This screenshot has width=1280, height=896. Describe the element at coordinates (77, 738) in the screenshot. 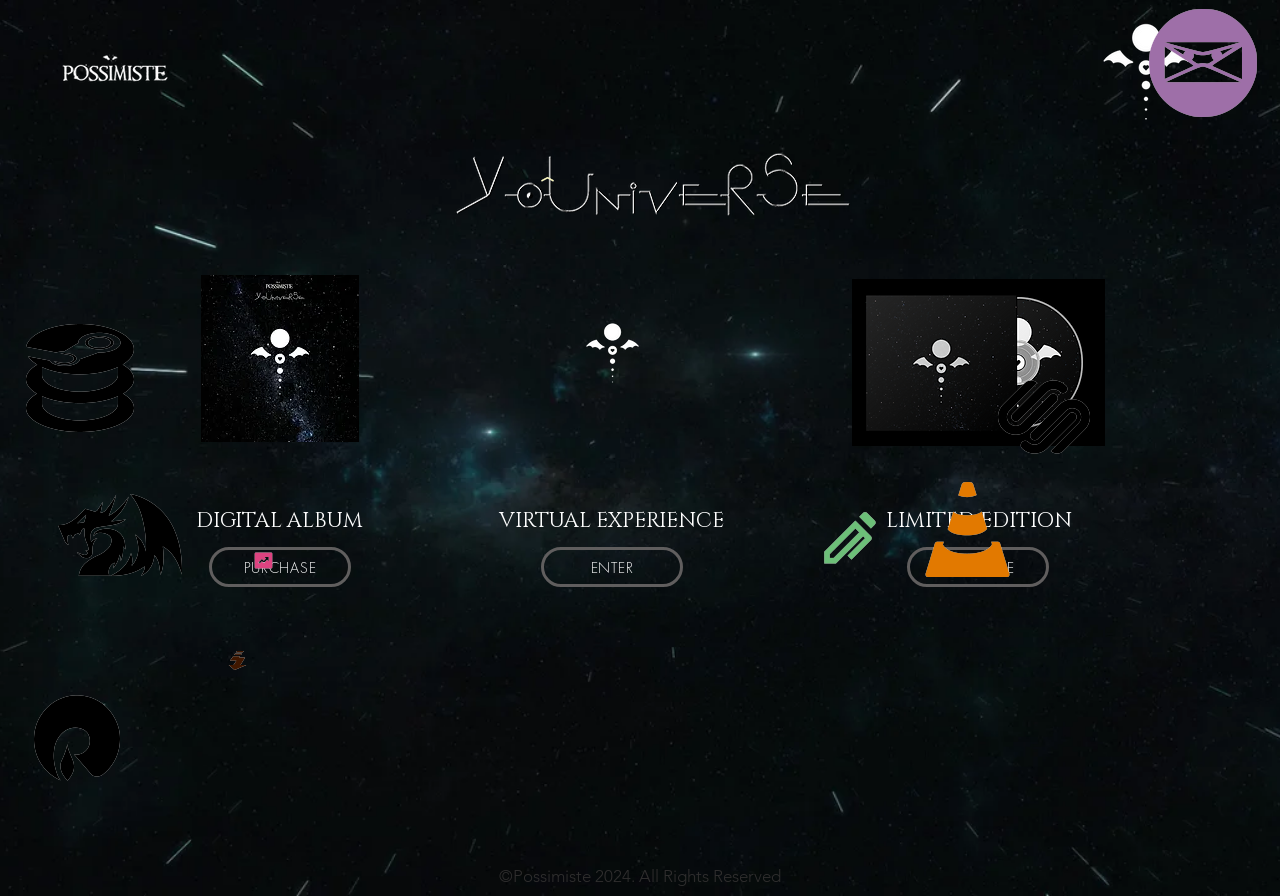

I see `reliance industries limited company logo` at that location.